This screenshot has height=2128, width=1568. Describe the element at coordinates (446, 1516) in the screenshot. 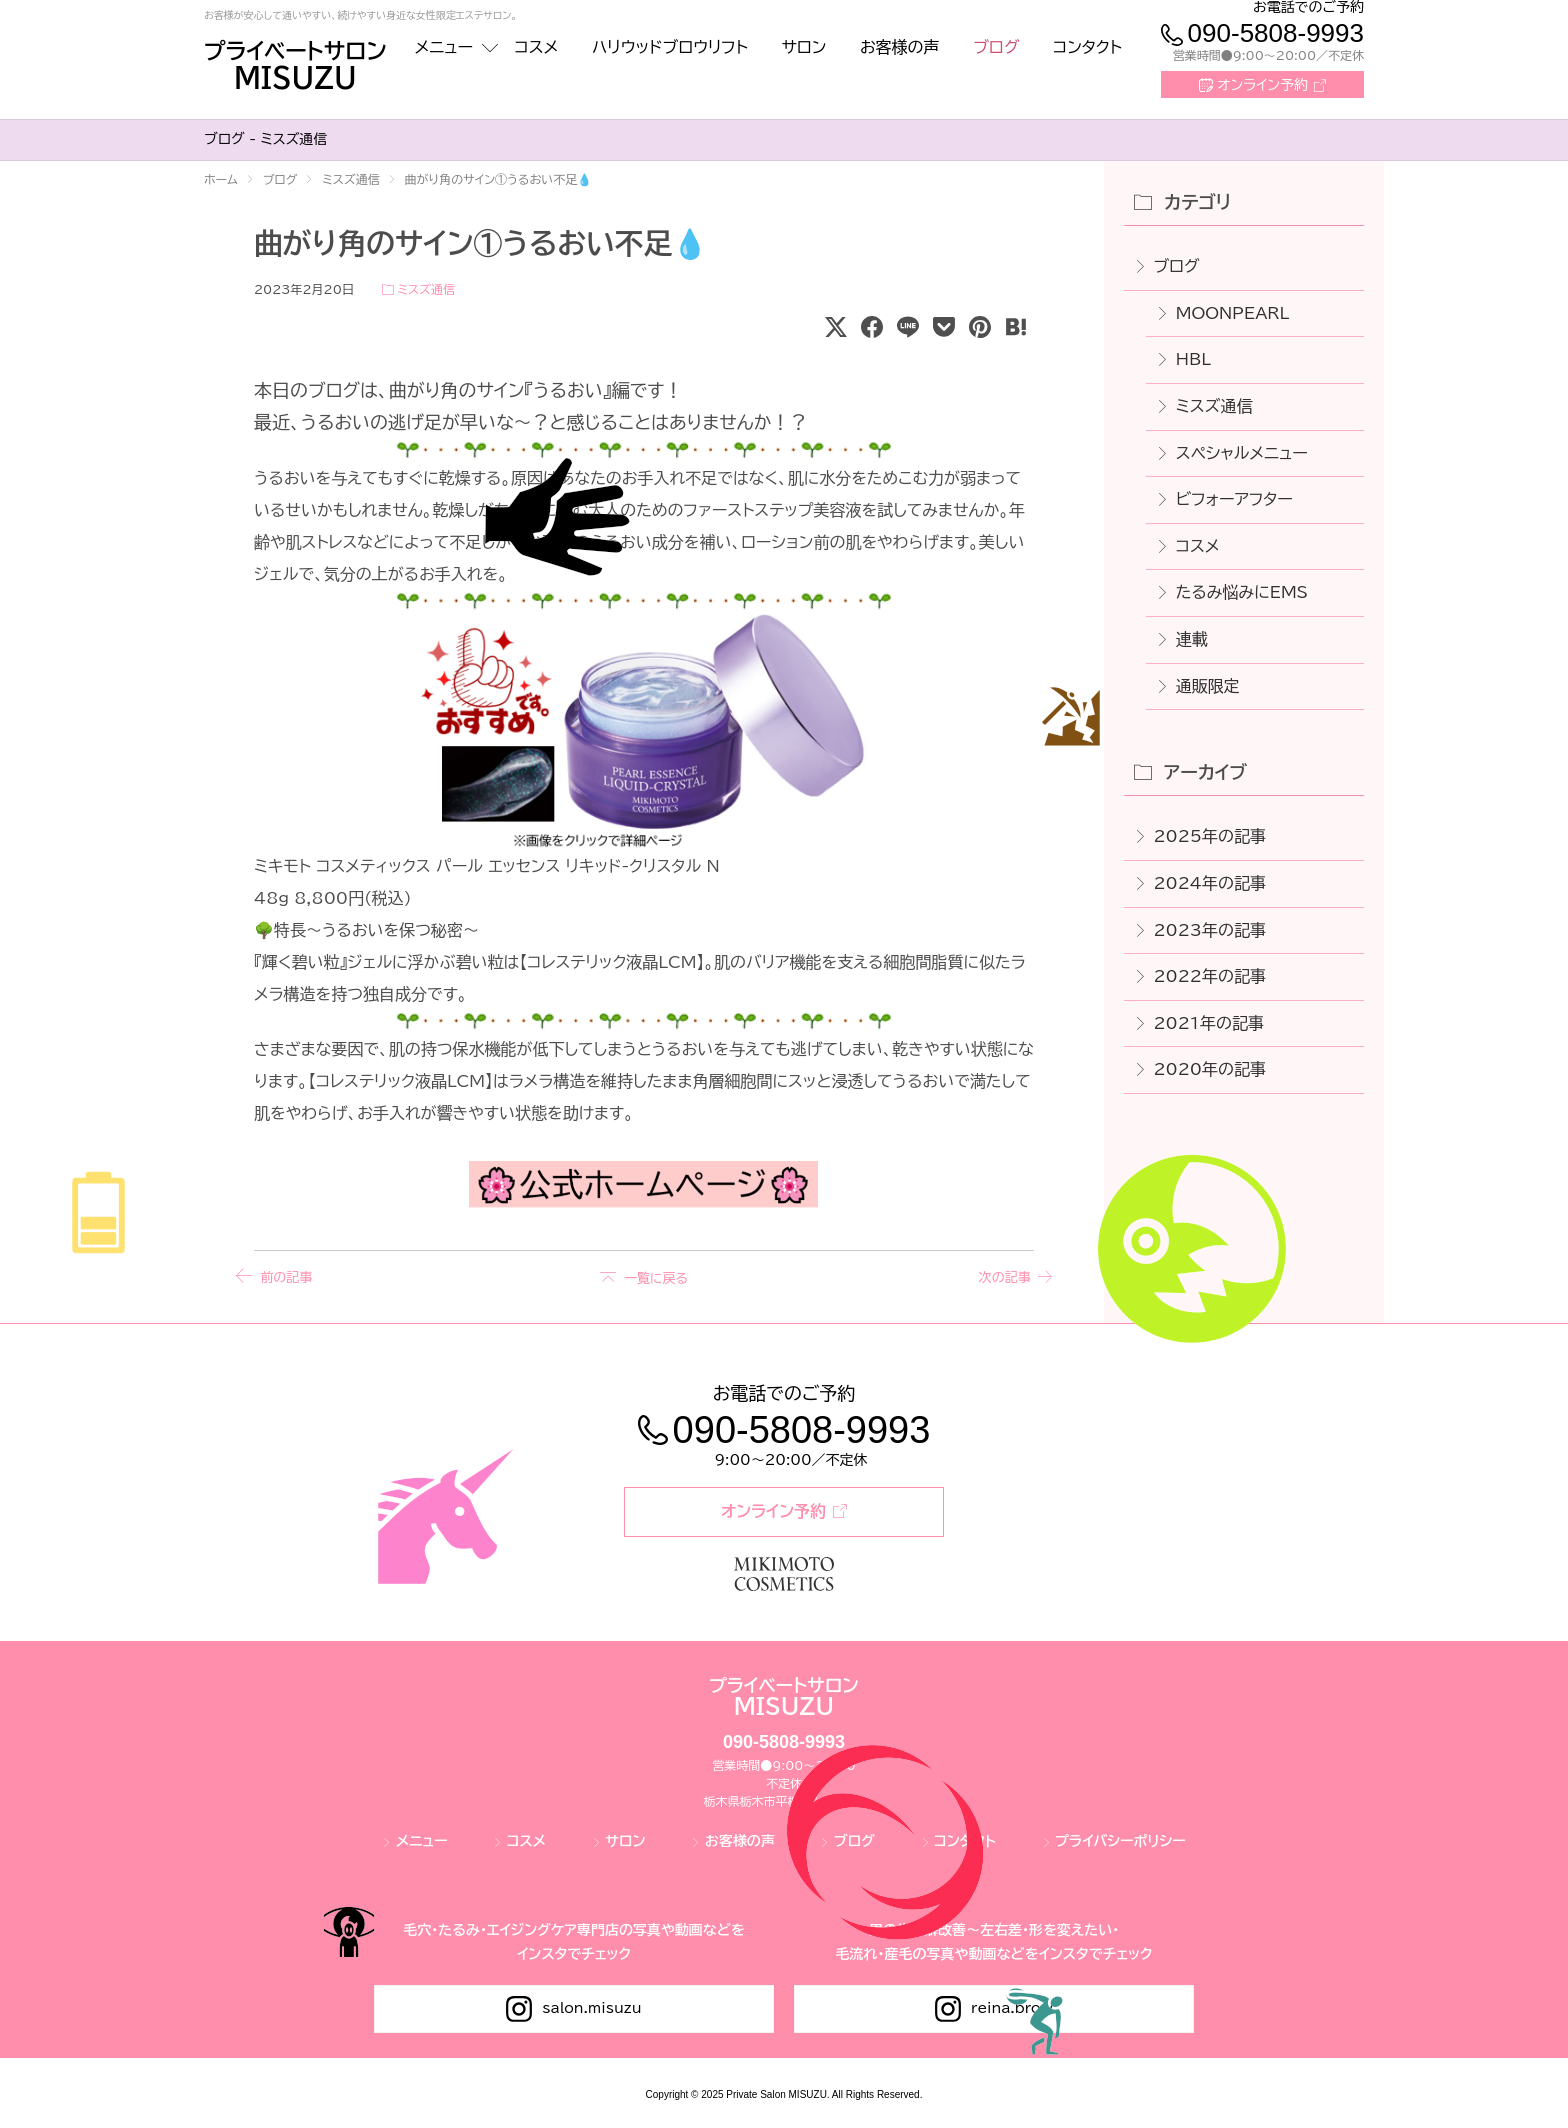

I see `access fantasy or mythical creature content` at that location.